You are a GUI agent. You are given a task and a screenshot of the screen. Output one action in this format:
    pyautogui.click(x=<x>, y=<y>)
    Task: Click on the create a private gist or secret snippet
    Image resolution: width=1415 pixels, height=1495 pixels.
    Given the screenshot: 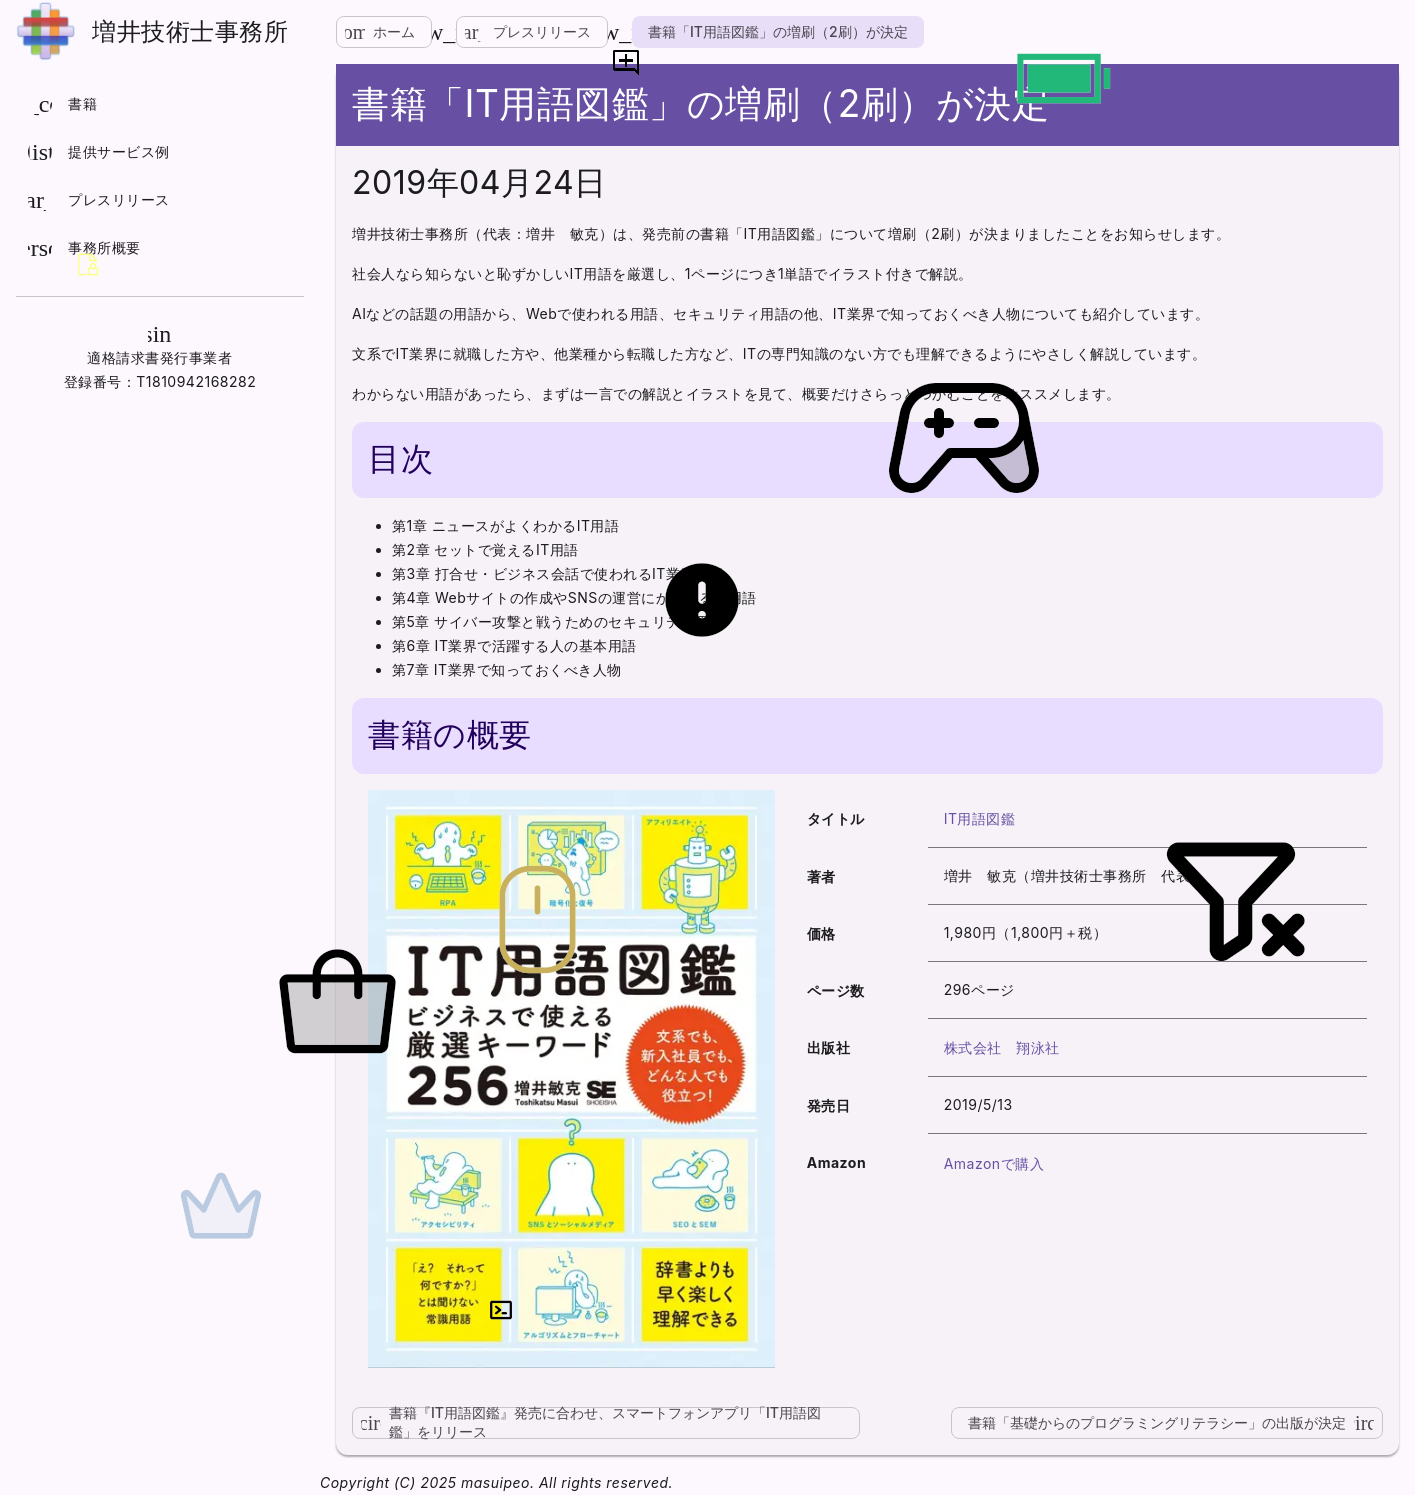 What is the action you would take?
    pyautogui.click(x=87, y=264)
    